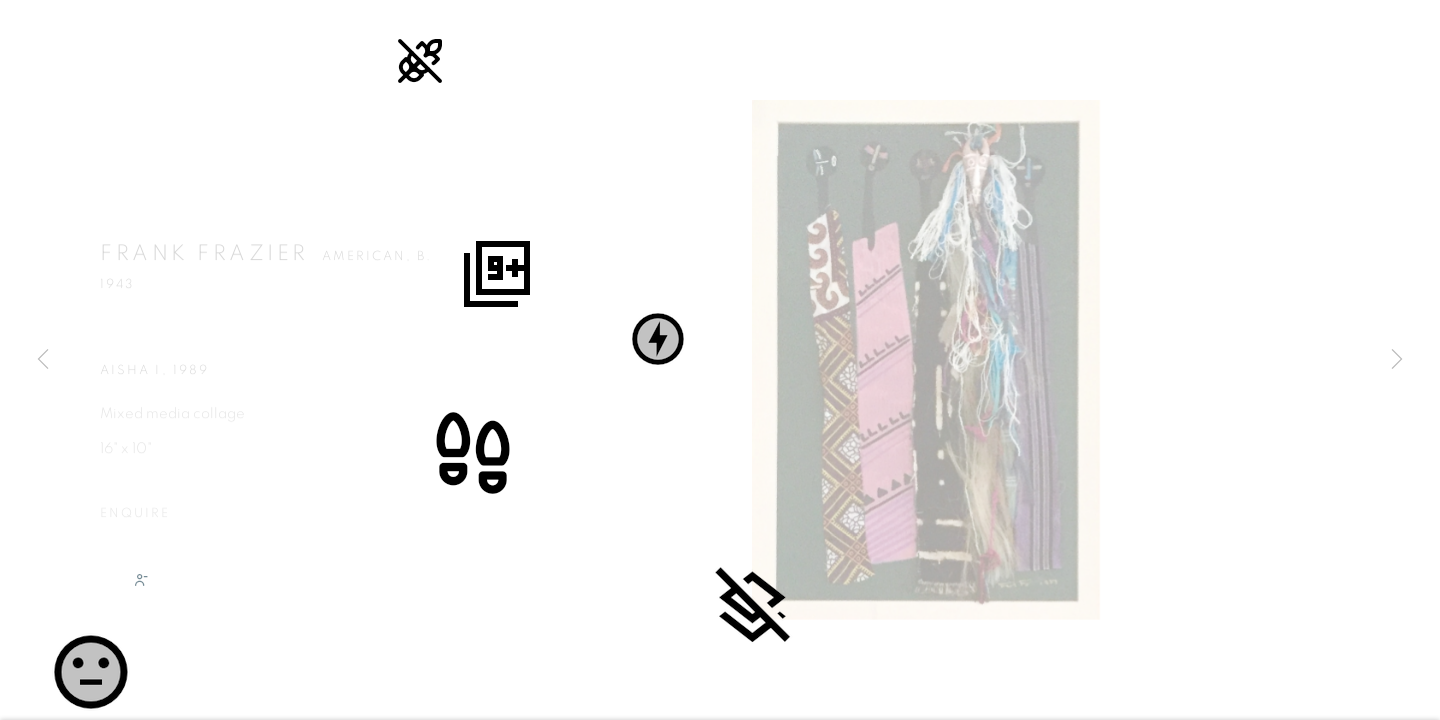  Describe the element at coordinates (658, 339) in the screenshot. I see `indicates offline mode with cached content available` at that location.